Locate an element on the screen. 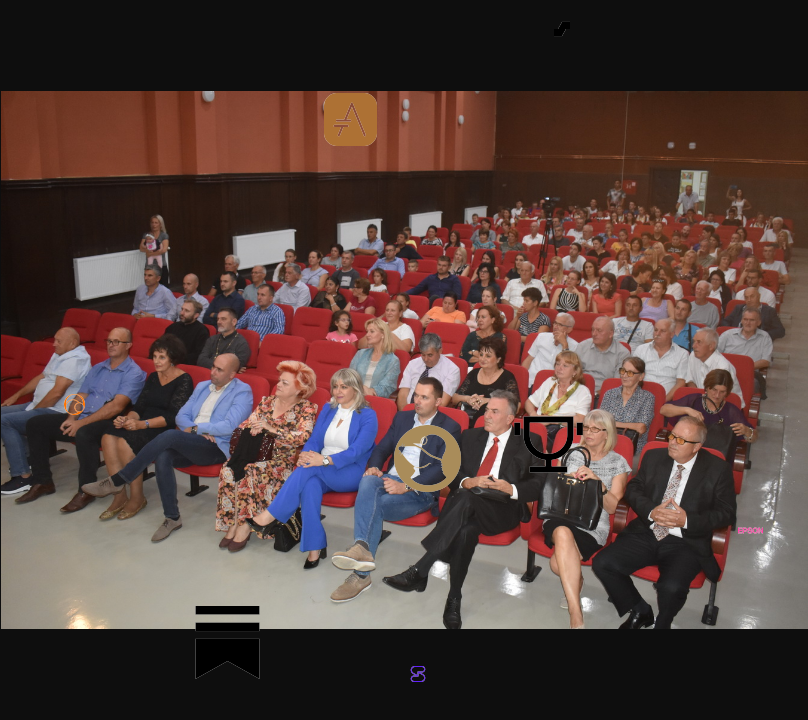  open Session messaging app is located at coordinates (418, 674).